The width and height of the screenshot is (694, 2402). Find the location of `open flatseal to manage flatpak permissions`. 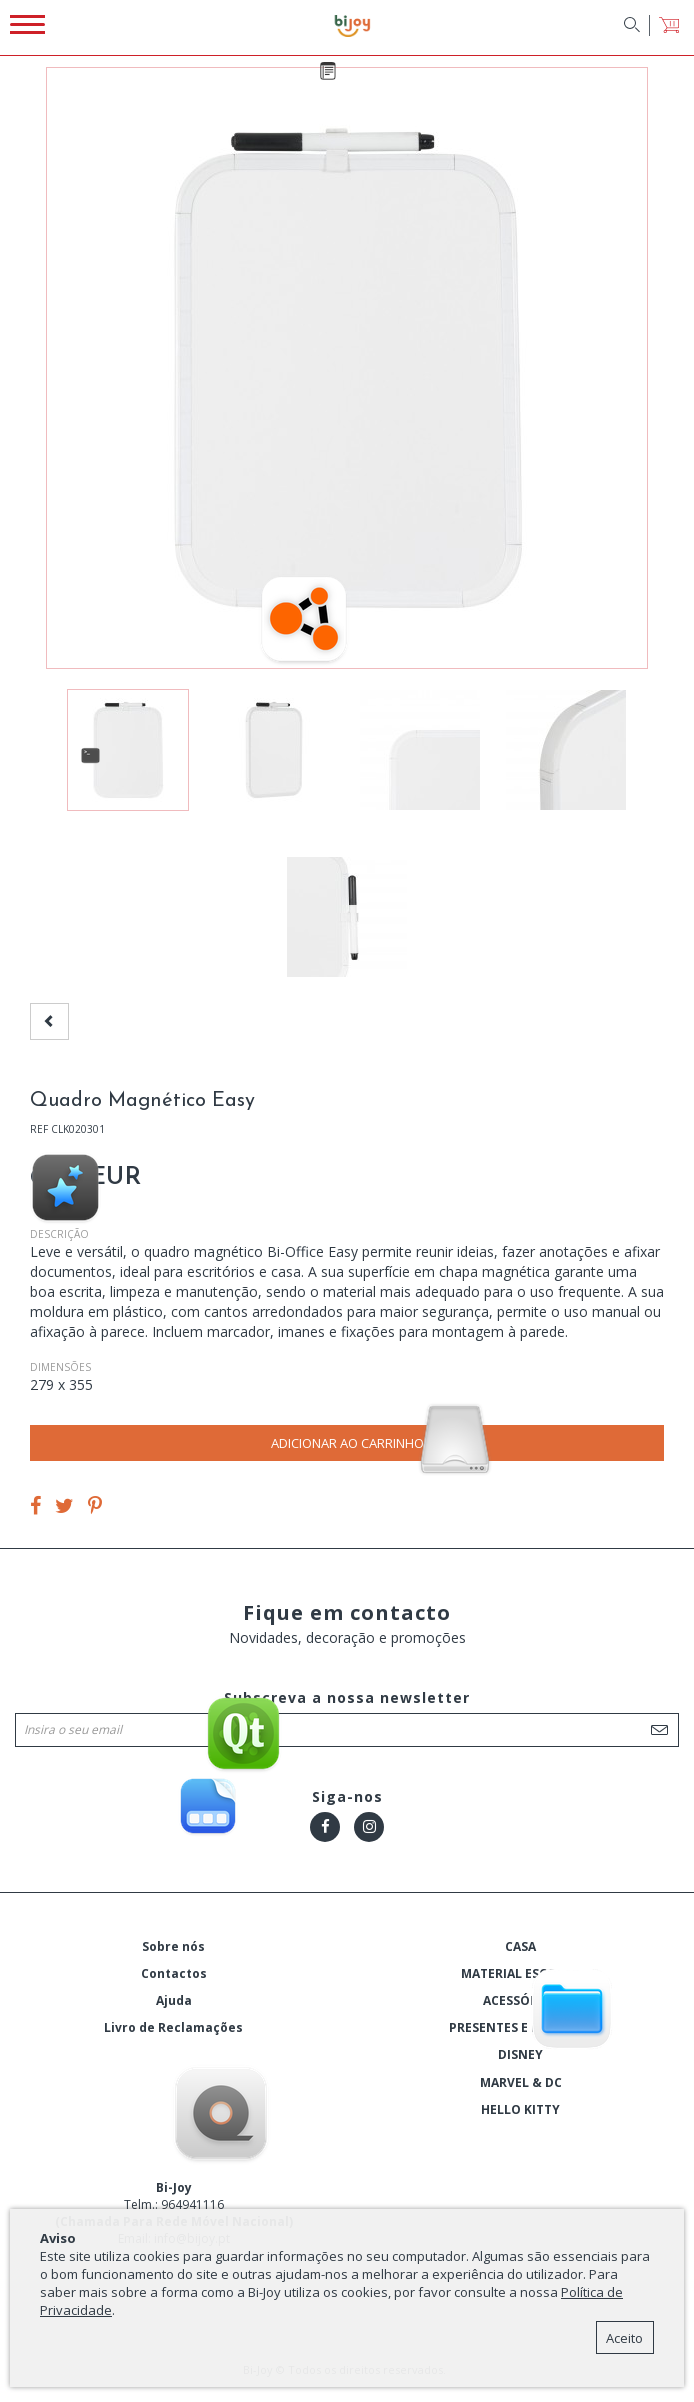

open flatseal to manage flatpak permissions is located at coordinates (221, 2113).